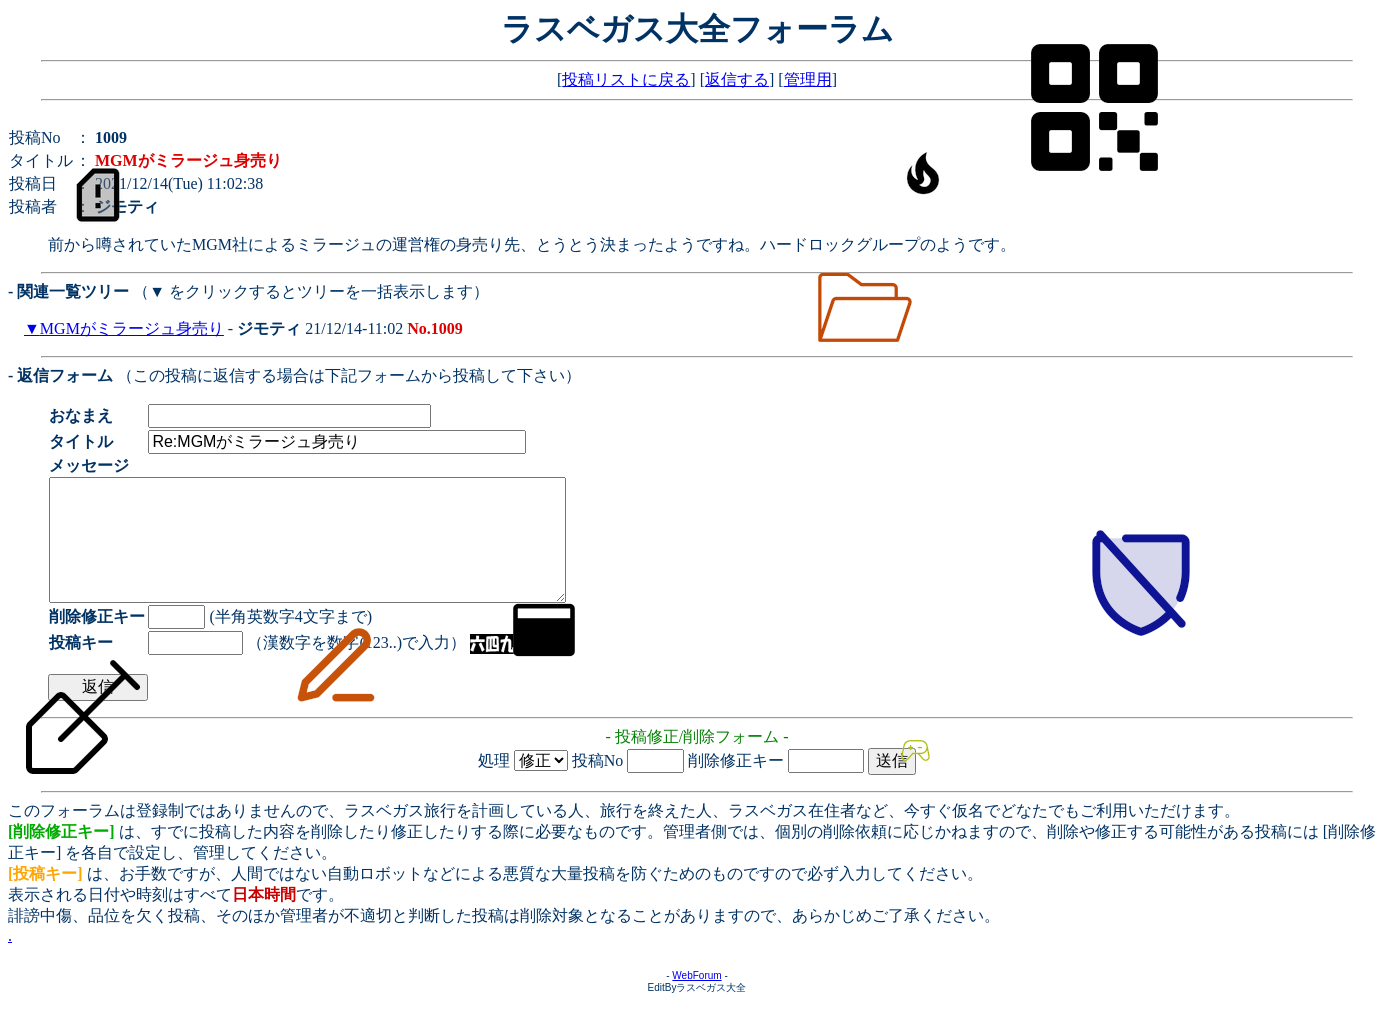 The width and height of the screenshot is (1394, 1029). What do you see at coordinates (1094, 107) in the screenshot?
I see `scan or generate a QR code` at bounding box center [1094, 107].